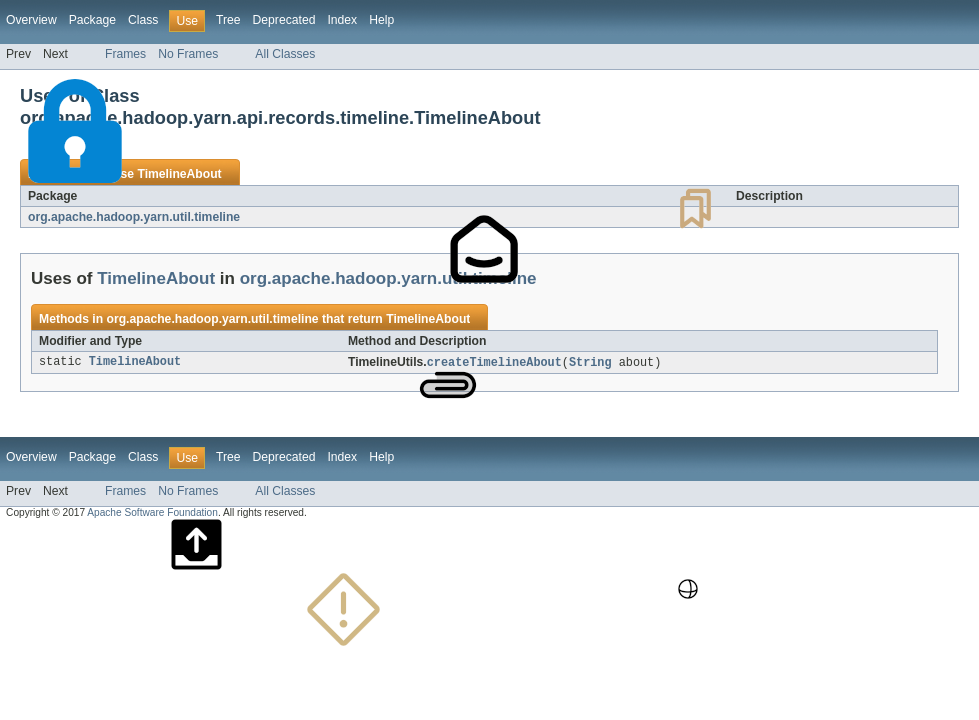 The width and height of the screenshot is (979, 720). What do you see at coordinates (484, 249) in the screenshot?
I see `access smart home controls` at bounding box center [484, 249].